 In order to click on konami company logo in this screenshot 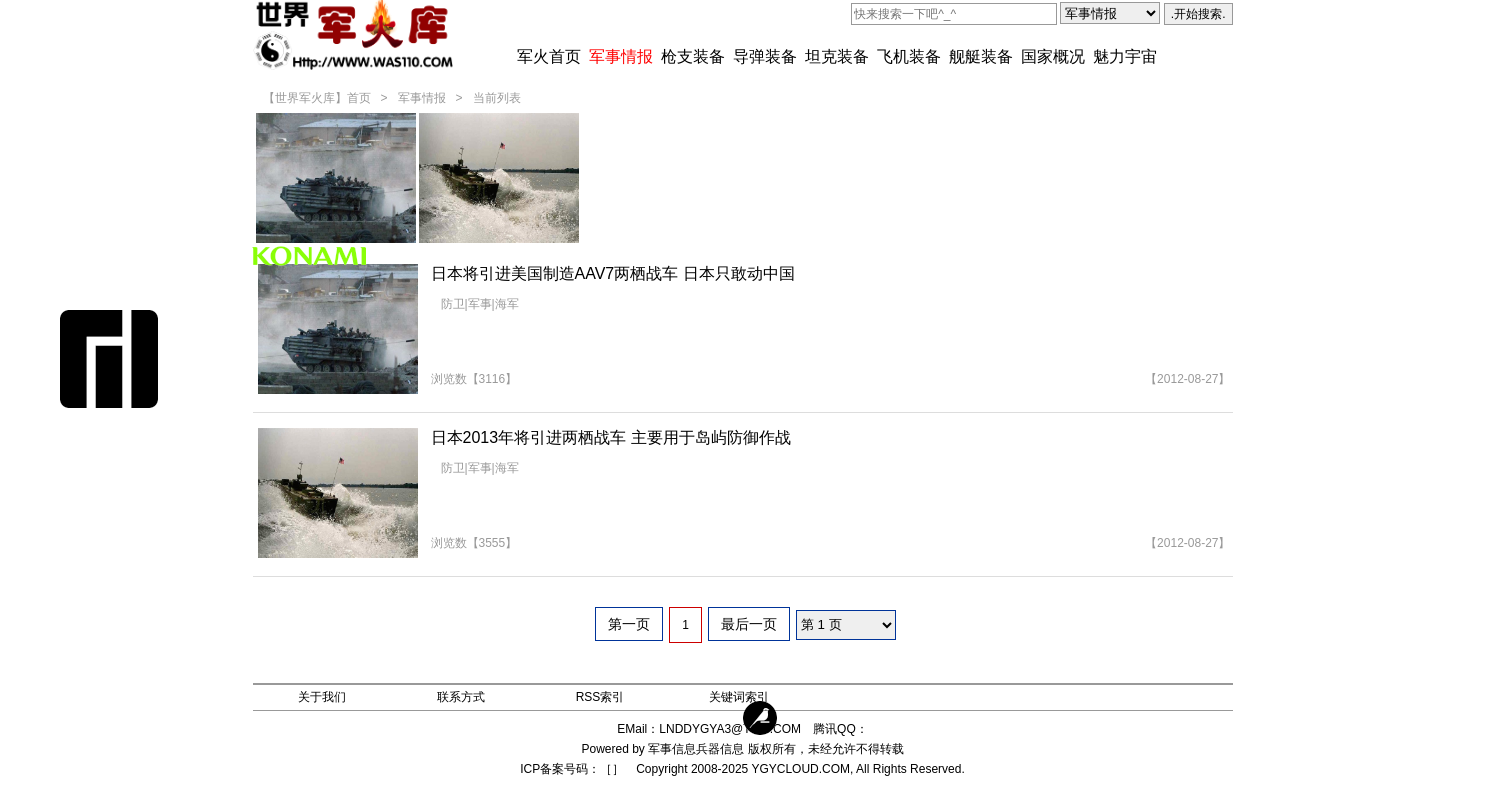, I will do `click(309, 256)`.